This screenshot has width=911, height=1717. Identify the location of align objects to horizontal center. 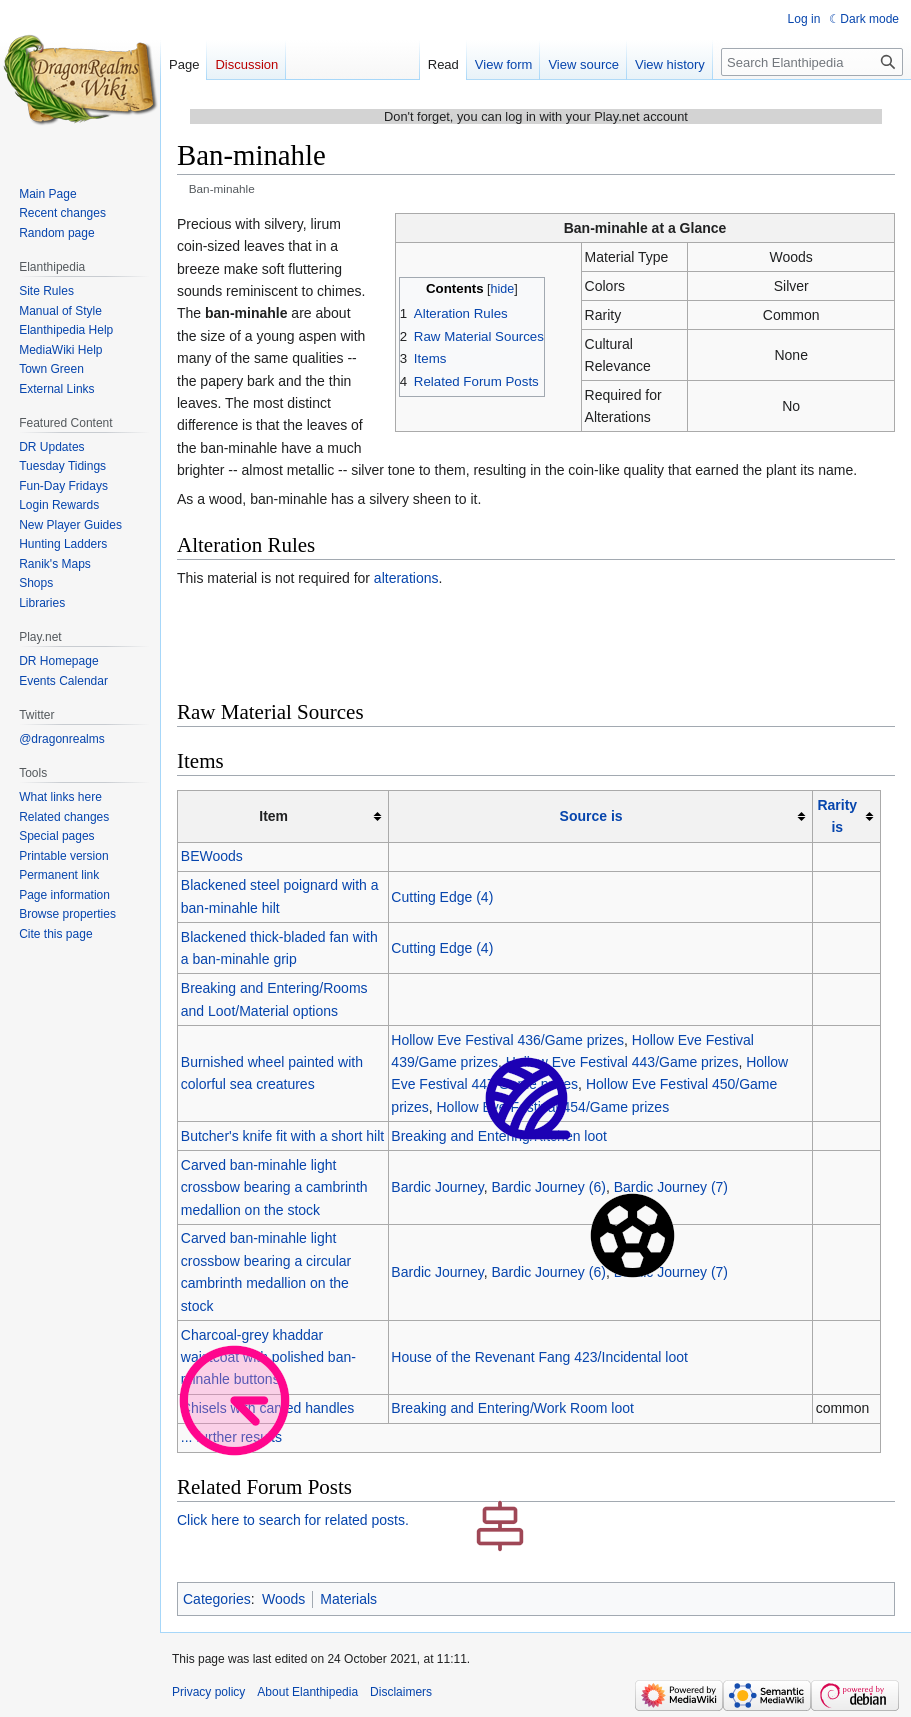
(500, 1526).